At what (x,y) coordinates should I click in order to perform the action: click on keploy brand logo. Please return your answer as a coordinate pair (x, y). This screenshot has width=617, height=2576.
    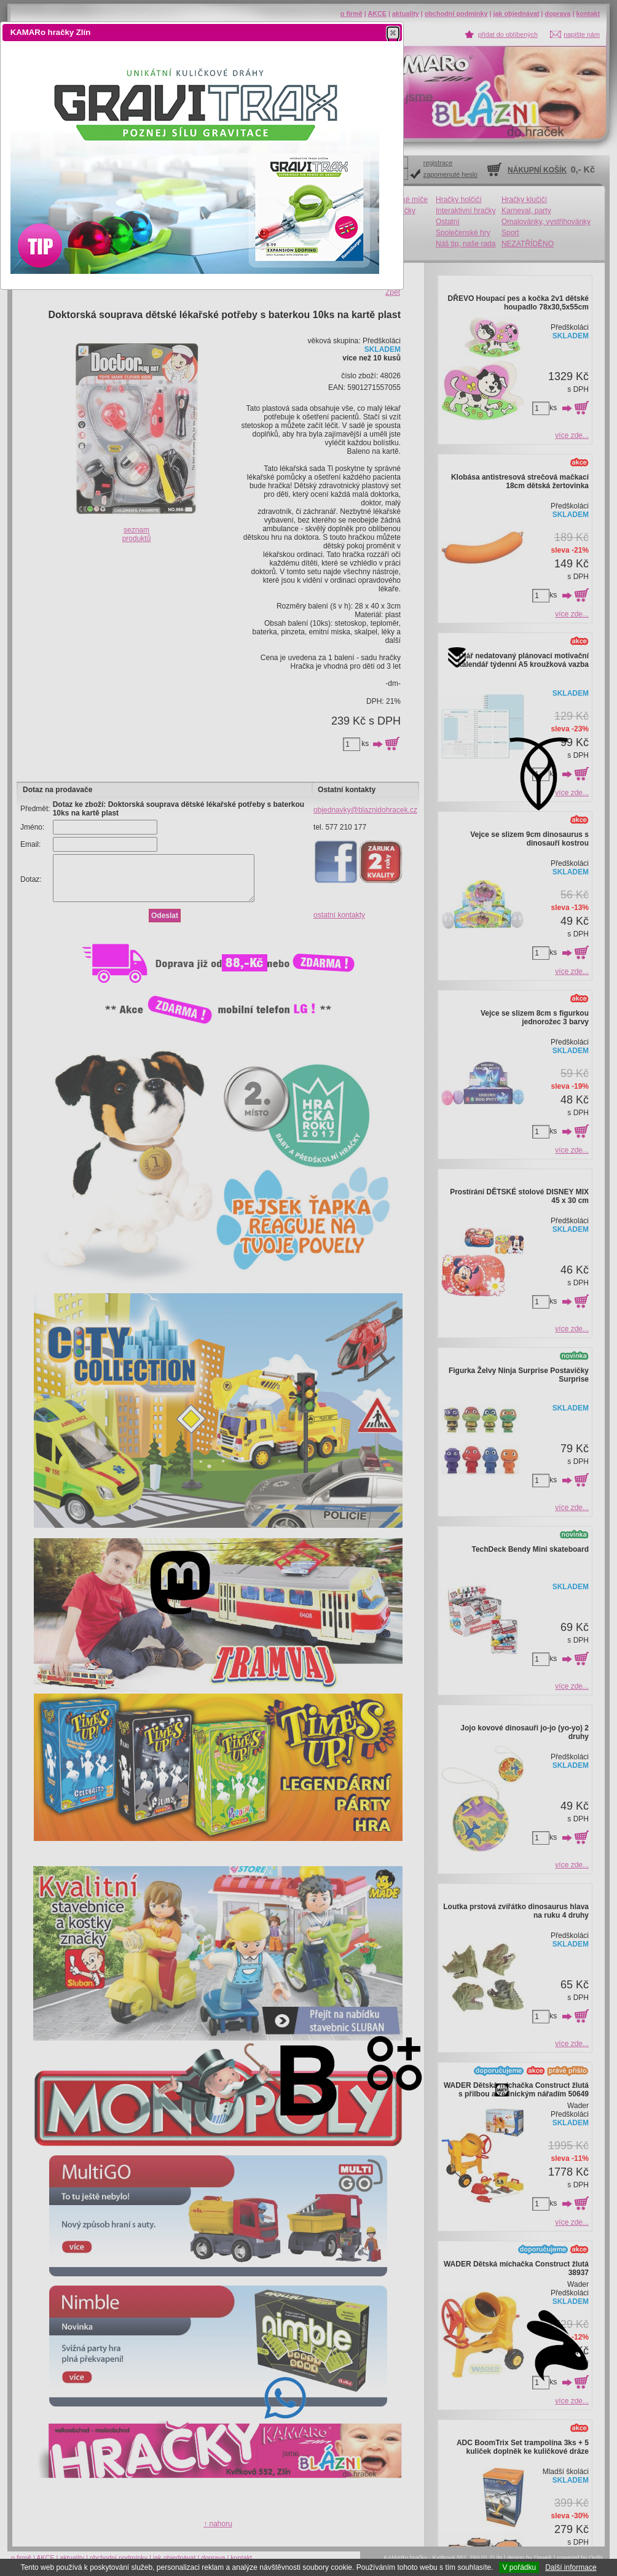
    Looking at the image, I should click on (557, 2346).